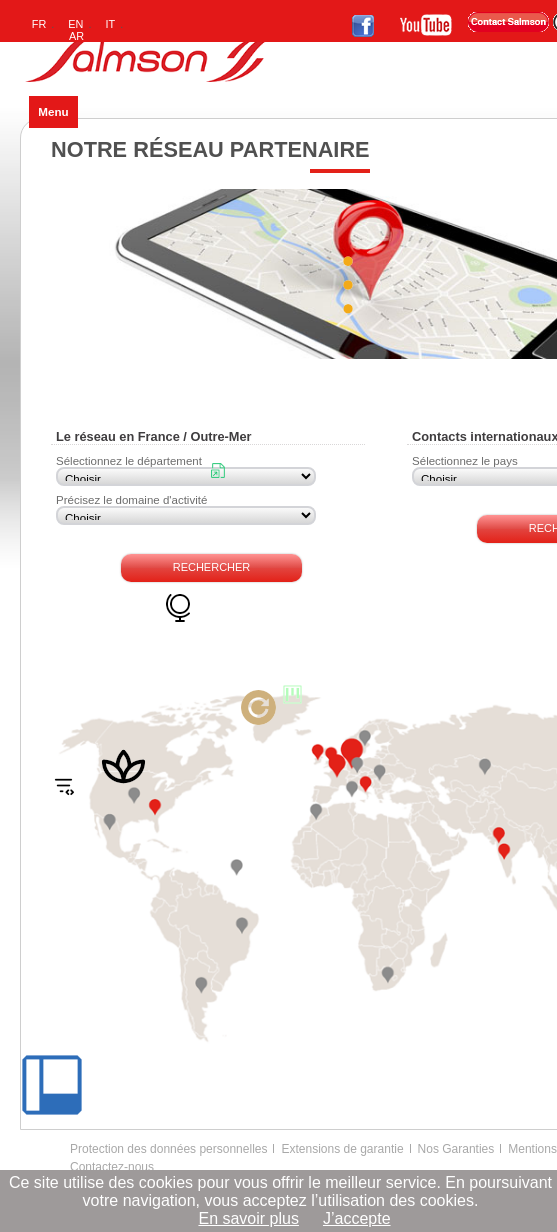 This screenshot has width=557, height=1232. I want to click on open additional options menu, so click(348, 285).